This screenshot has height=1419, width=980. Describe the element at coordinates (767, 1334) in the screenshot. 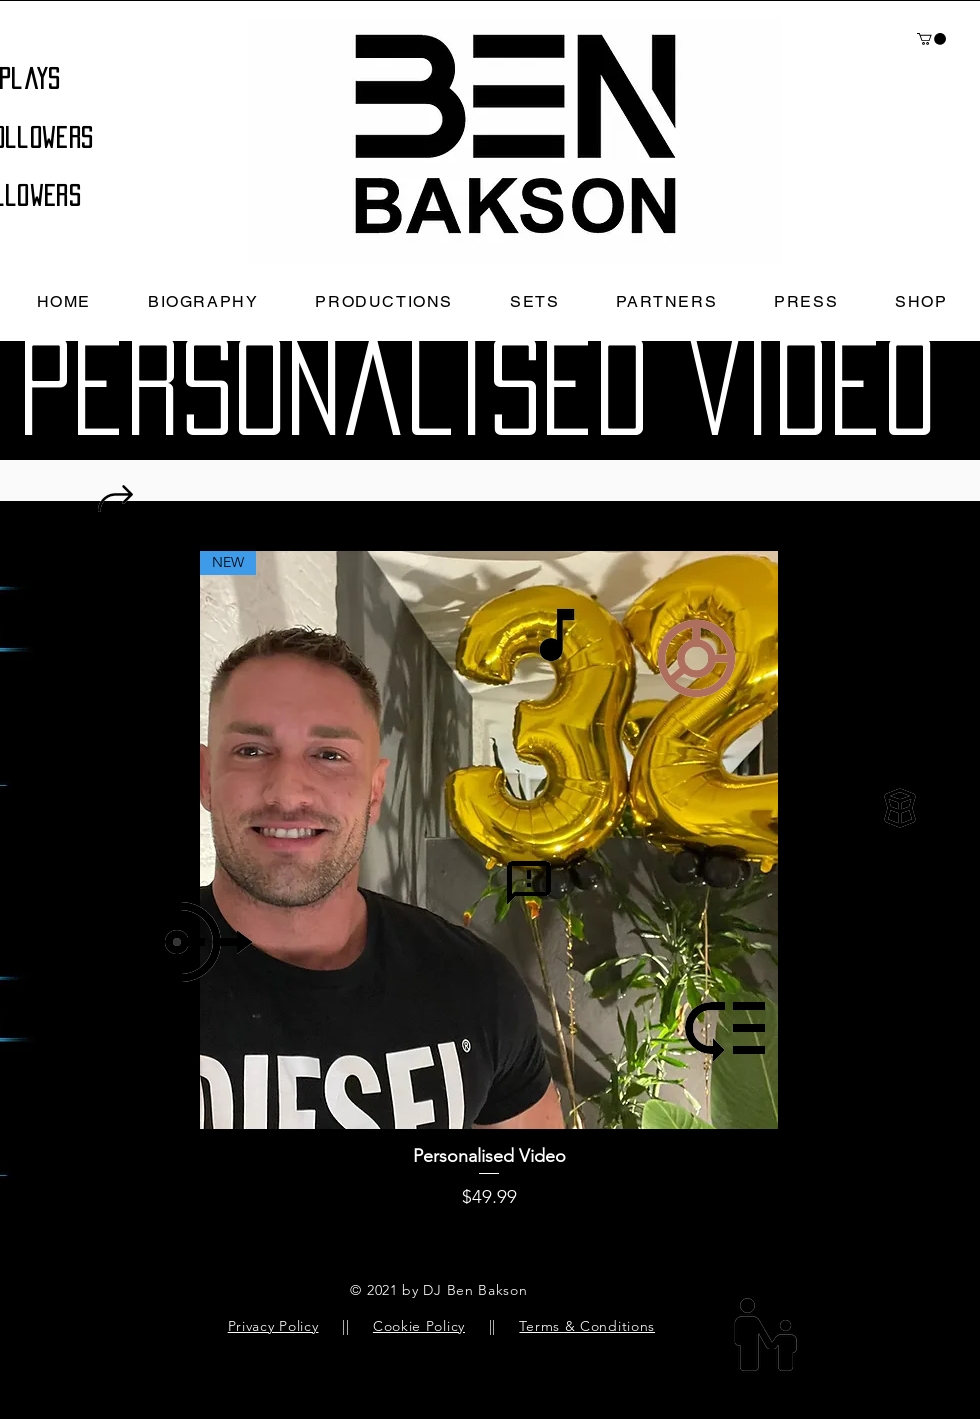

I see `indicates child supervision required` at that location.